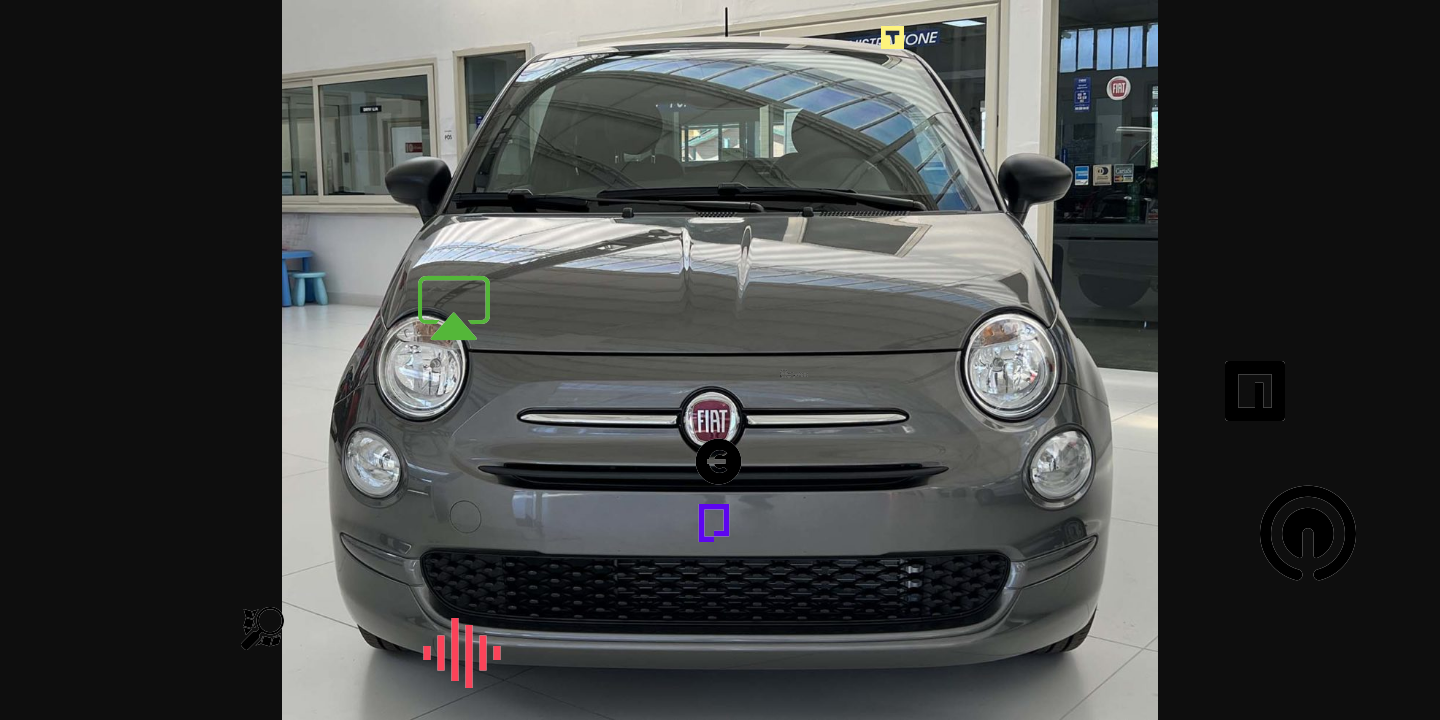 This screenshot has width=1440, height=720. I want to click on pagekit CMS logo, so click(714, 523).